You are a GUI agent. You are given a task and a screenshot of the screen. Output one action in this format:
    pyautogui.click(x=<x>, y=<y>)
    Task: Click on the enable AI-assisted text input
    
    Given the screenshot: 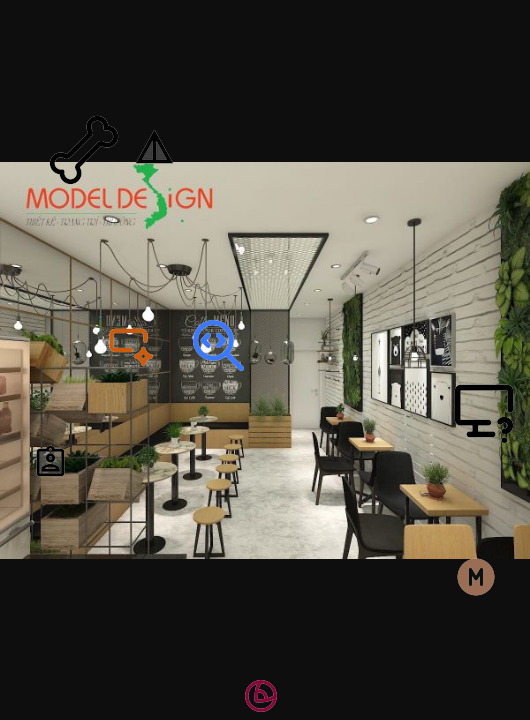 What is the action you would take?
    pyautogui.click(x=128, y=341)
    